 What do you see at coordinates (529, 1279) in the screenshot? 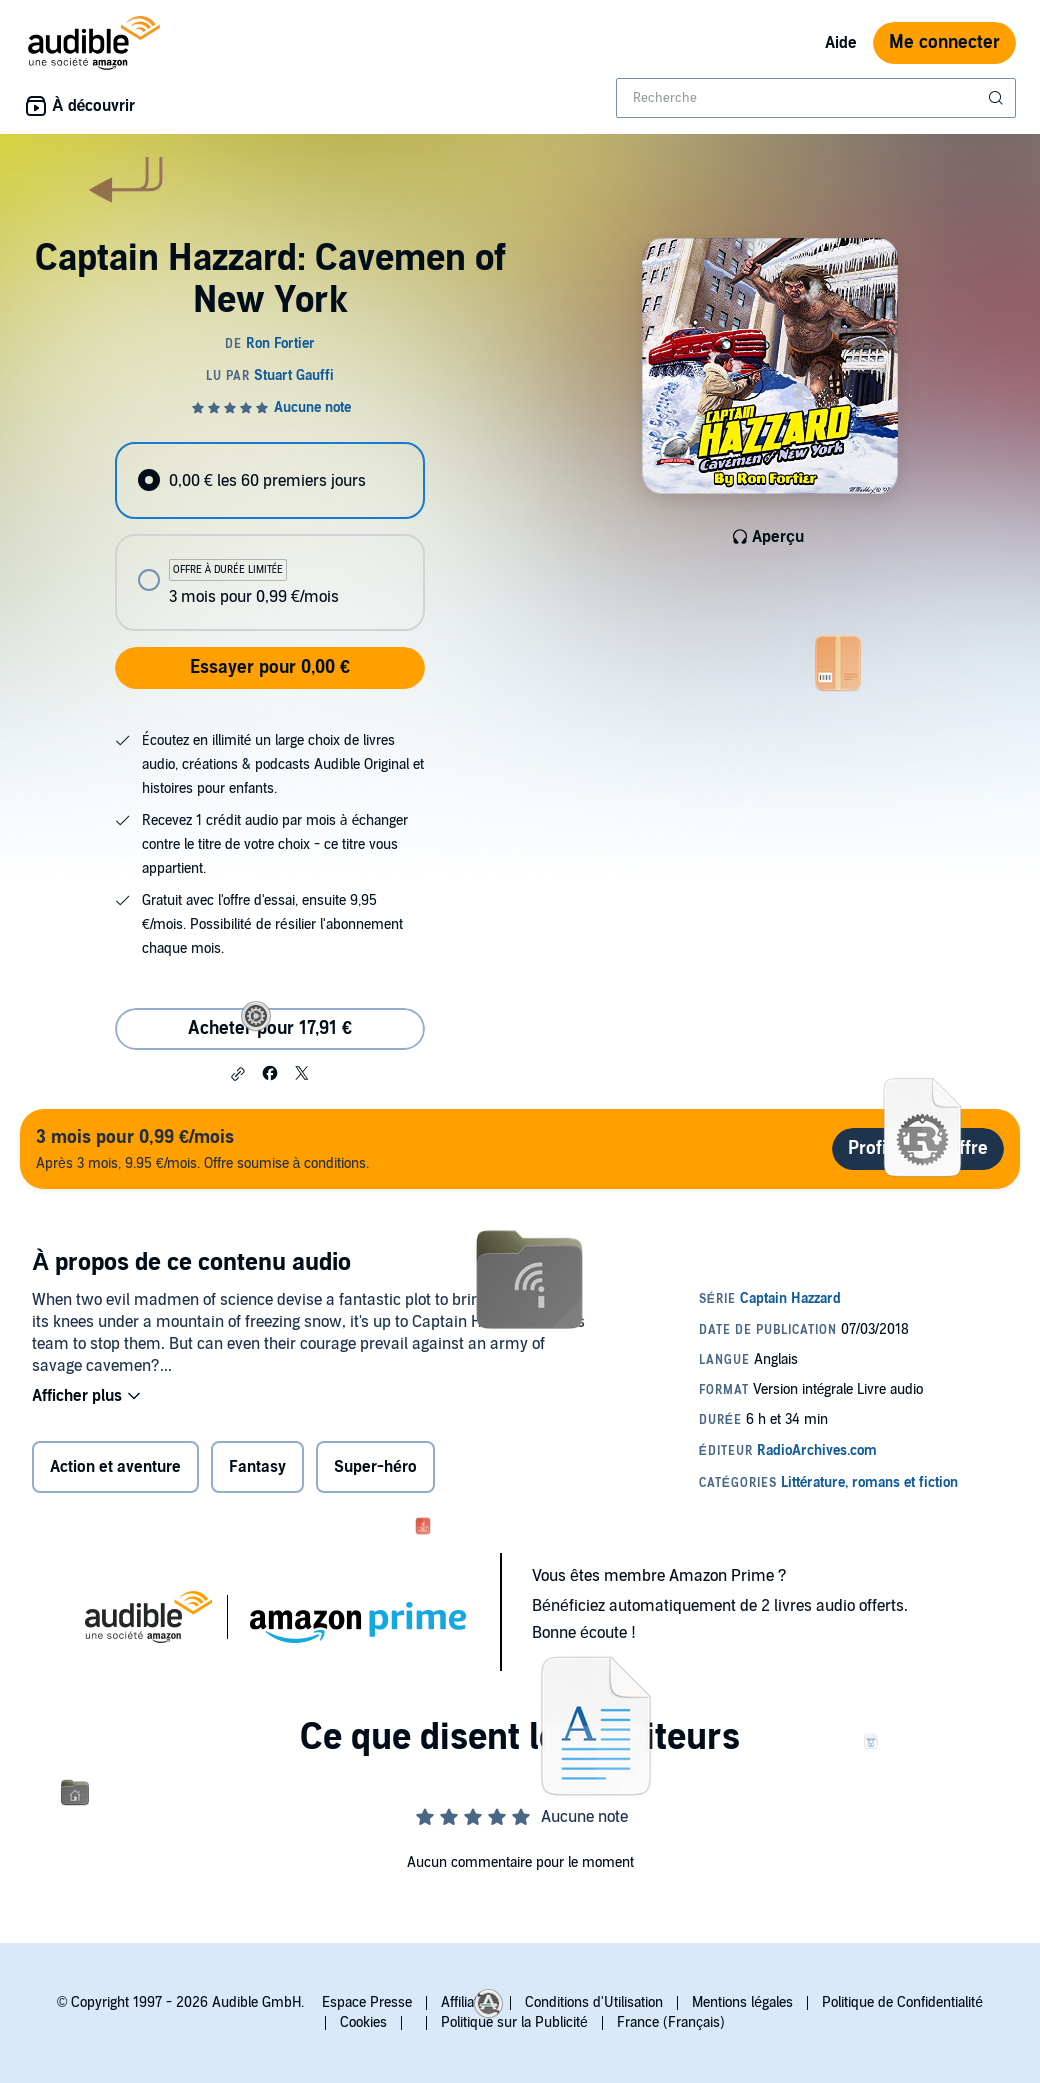
I see `open insync cloud sync folder` at bounding box center [529, 1279].